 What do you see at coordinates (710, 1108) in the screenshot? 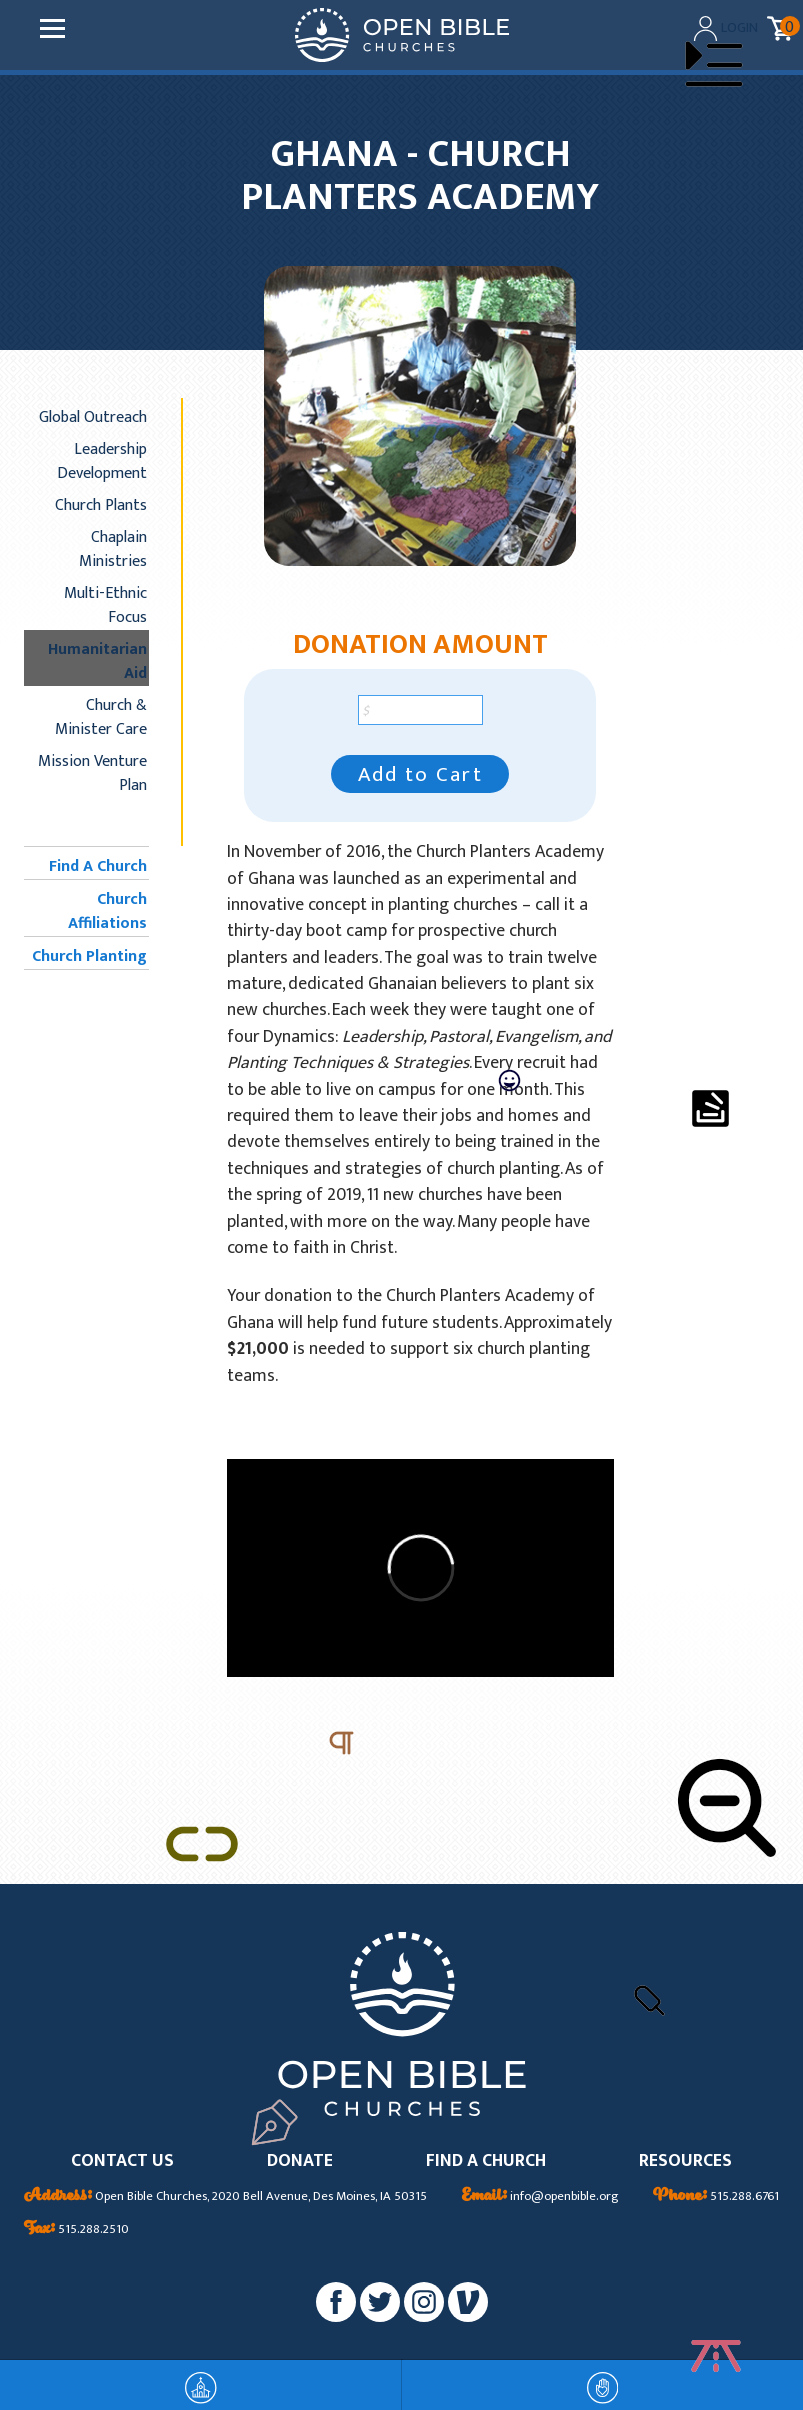
I see `visit stack overflow for developer help` at bounding box center [710, 1108].